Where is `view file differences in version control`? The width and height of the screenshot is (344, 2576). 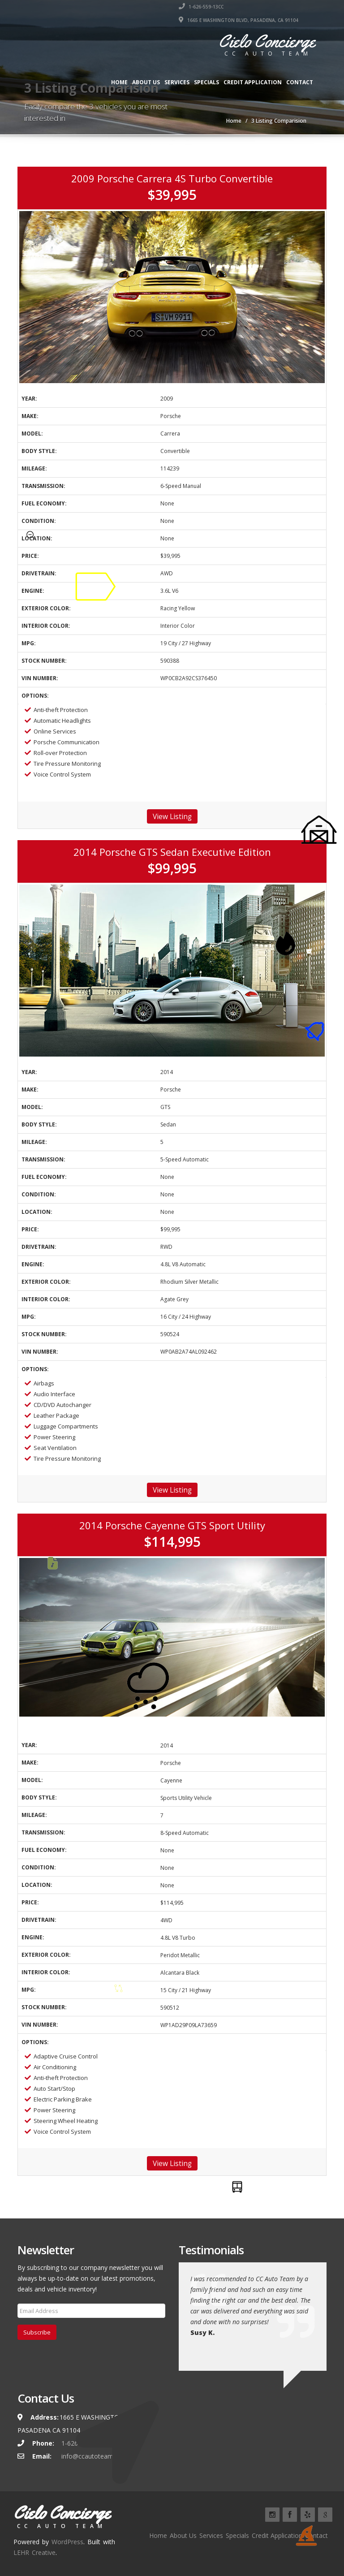
view file differences in version control is located at coordinates (118, 1988).